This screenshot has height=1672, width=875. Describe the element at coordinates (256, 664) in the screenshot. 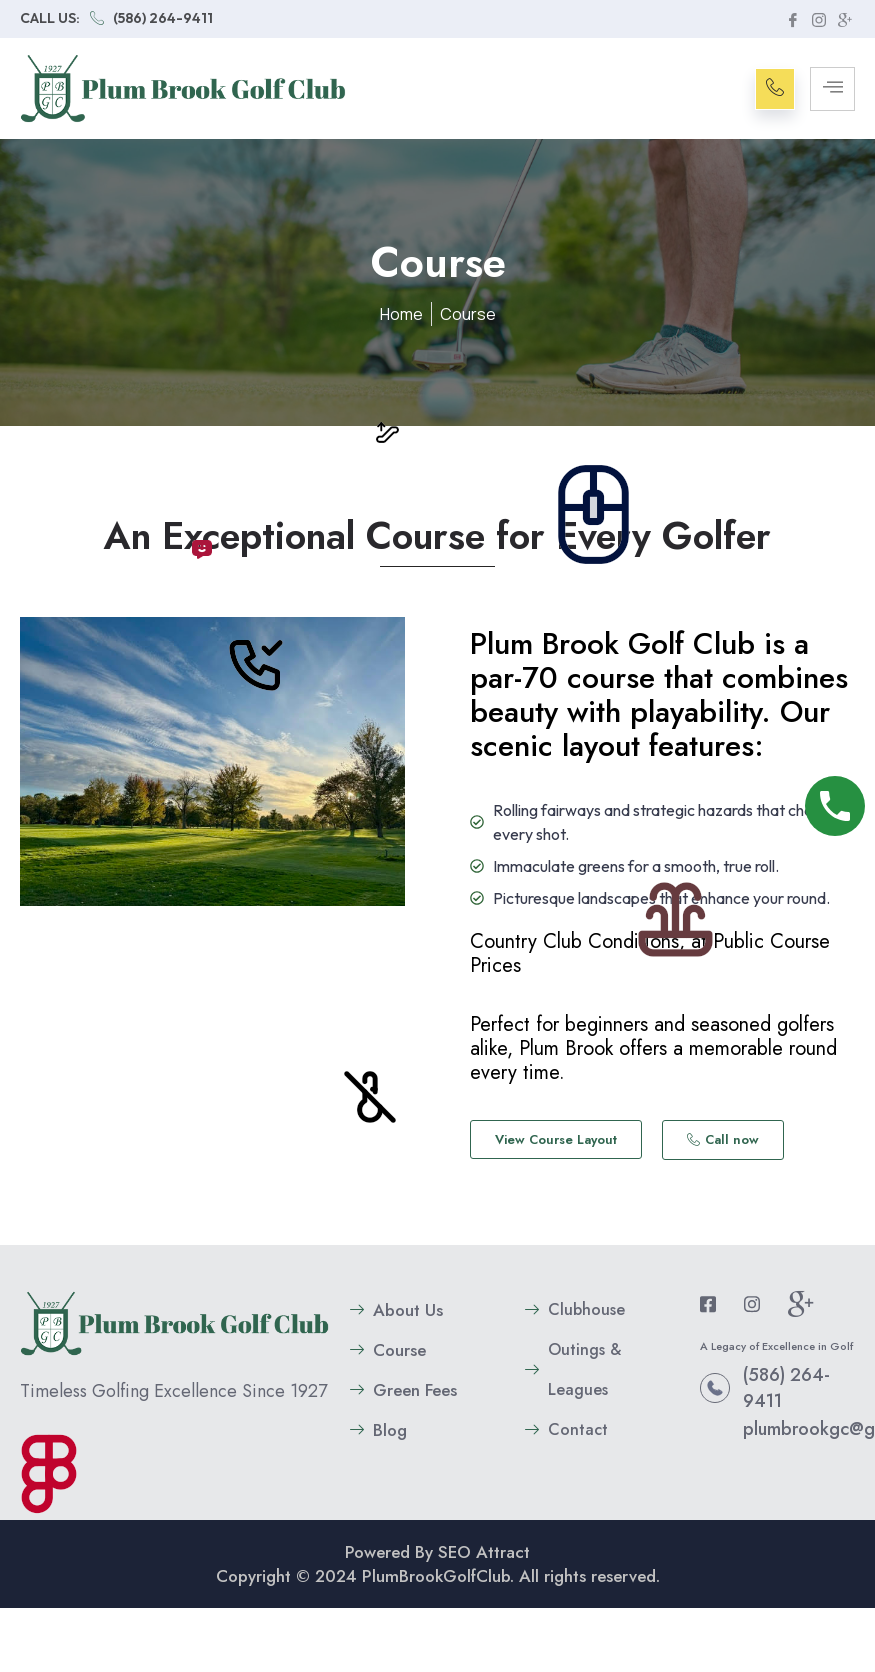

I see `call completed successfully` at that location.